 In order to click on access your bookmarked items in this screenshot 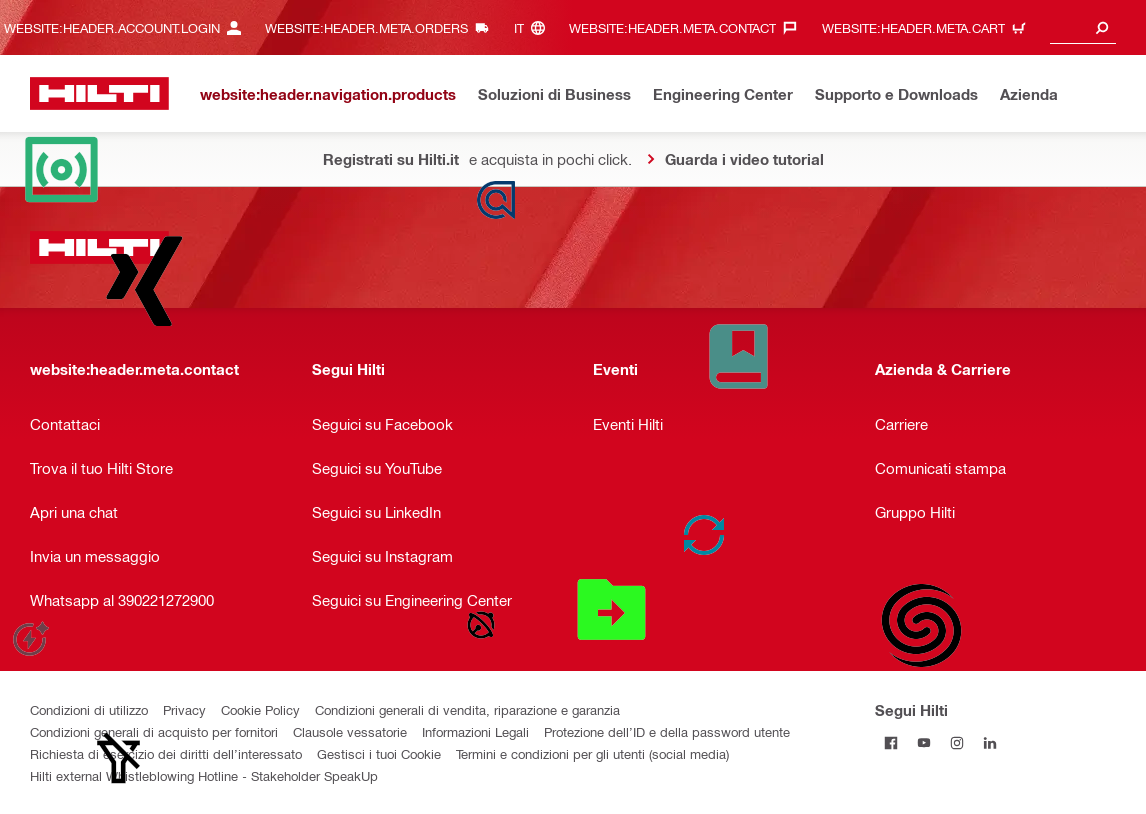, I will do `click(738, 356)`.